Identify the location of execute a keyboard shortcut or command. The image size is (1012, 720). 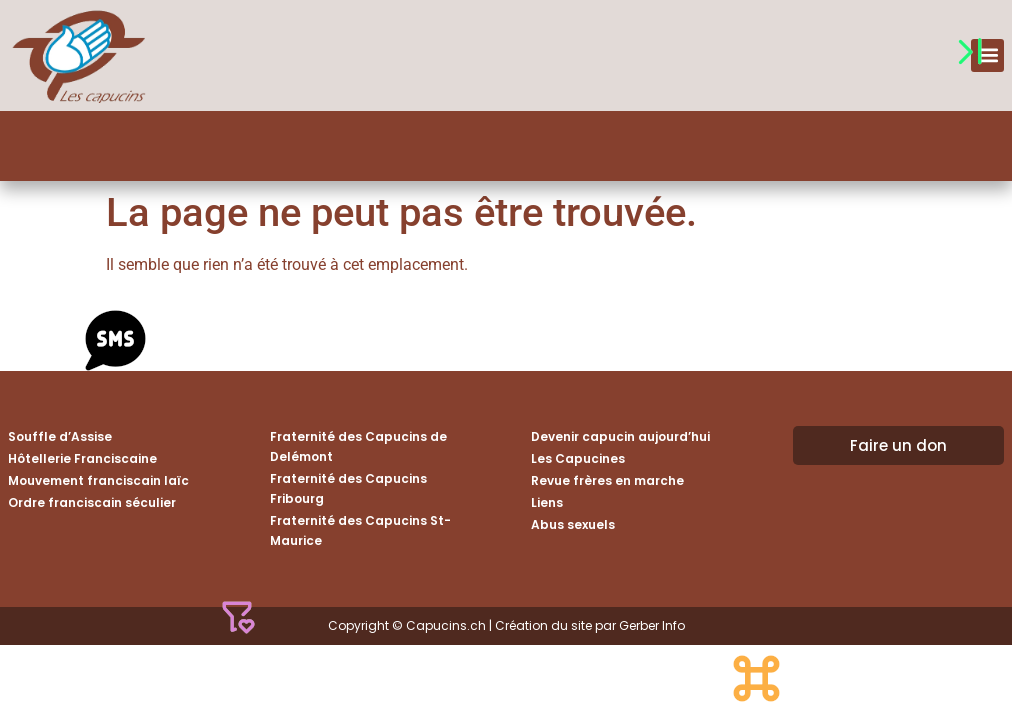
(756, 678).